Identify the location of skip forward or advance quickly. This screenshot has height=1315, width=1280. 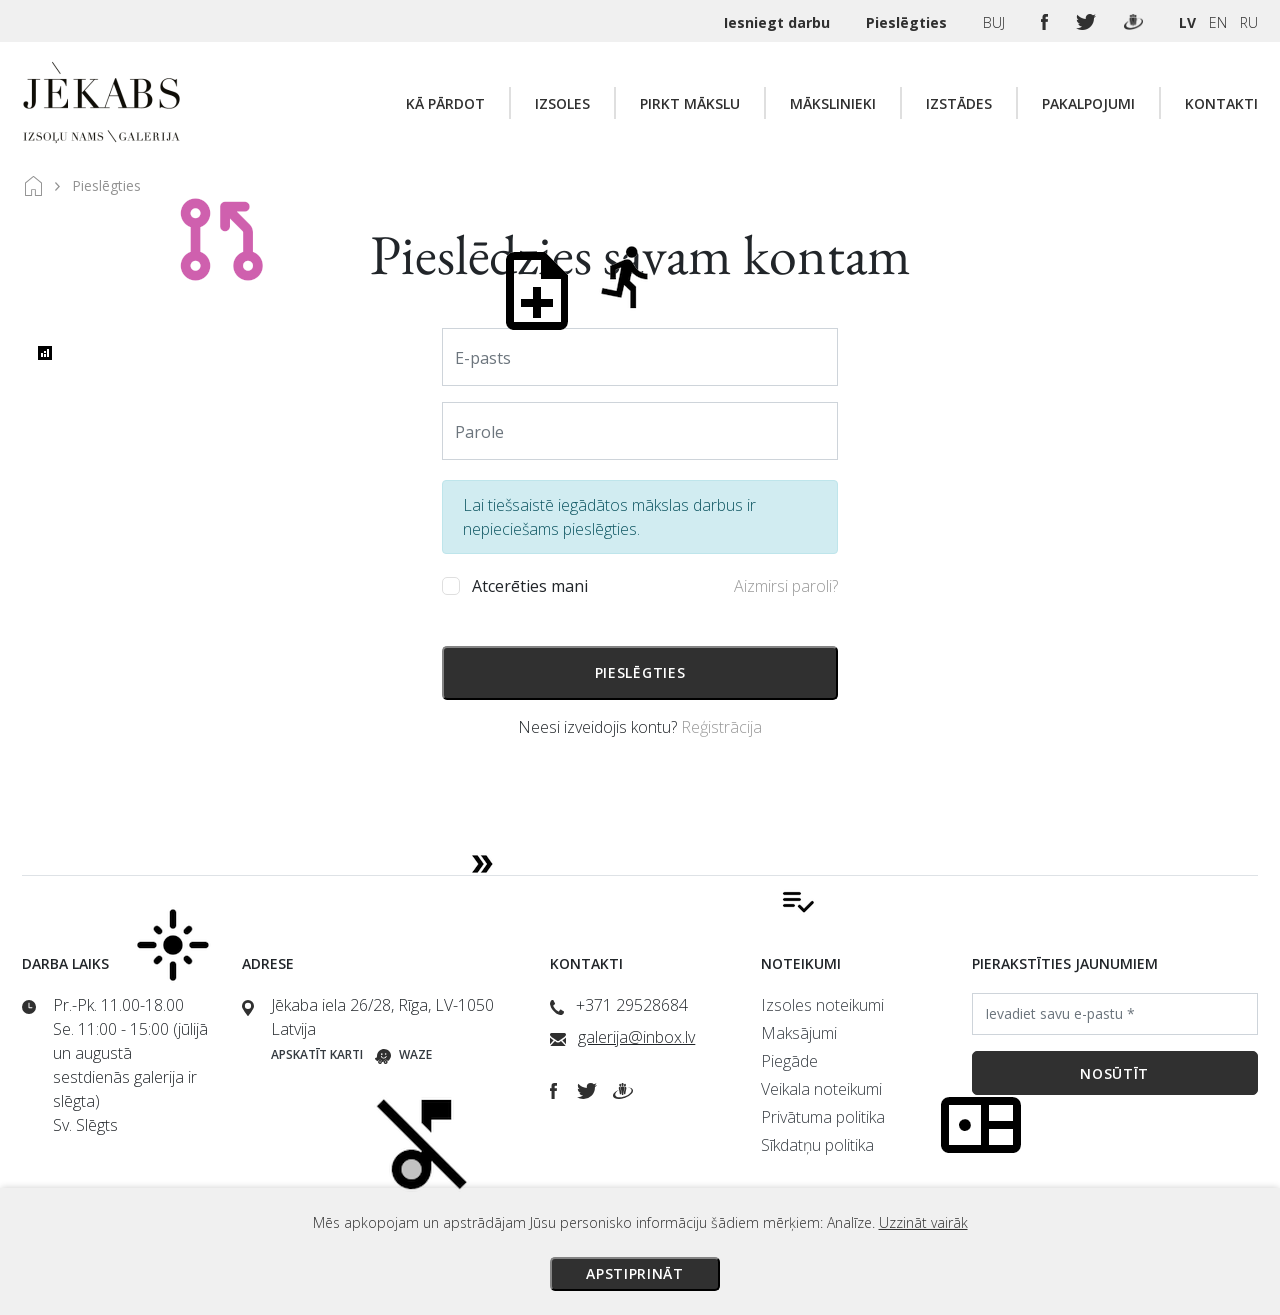
(482, 864).